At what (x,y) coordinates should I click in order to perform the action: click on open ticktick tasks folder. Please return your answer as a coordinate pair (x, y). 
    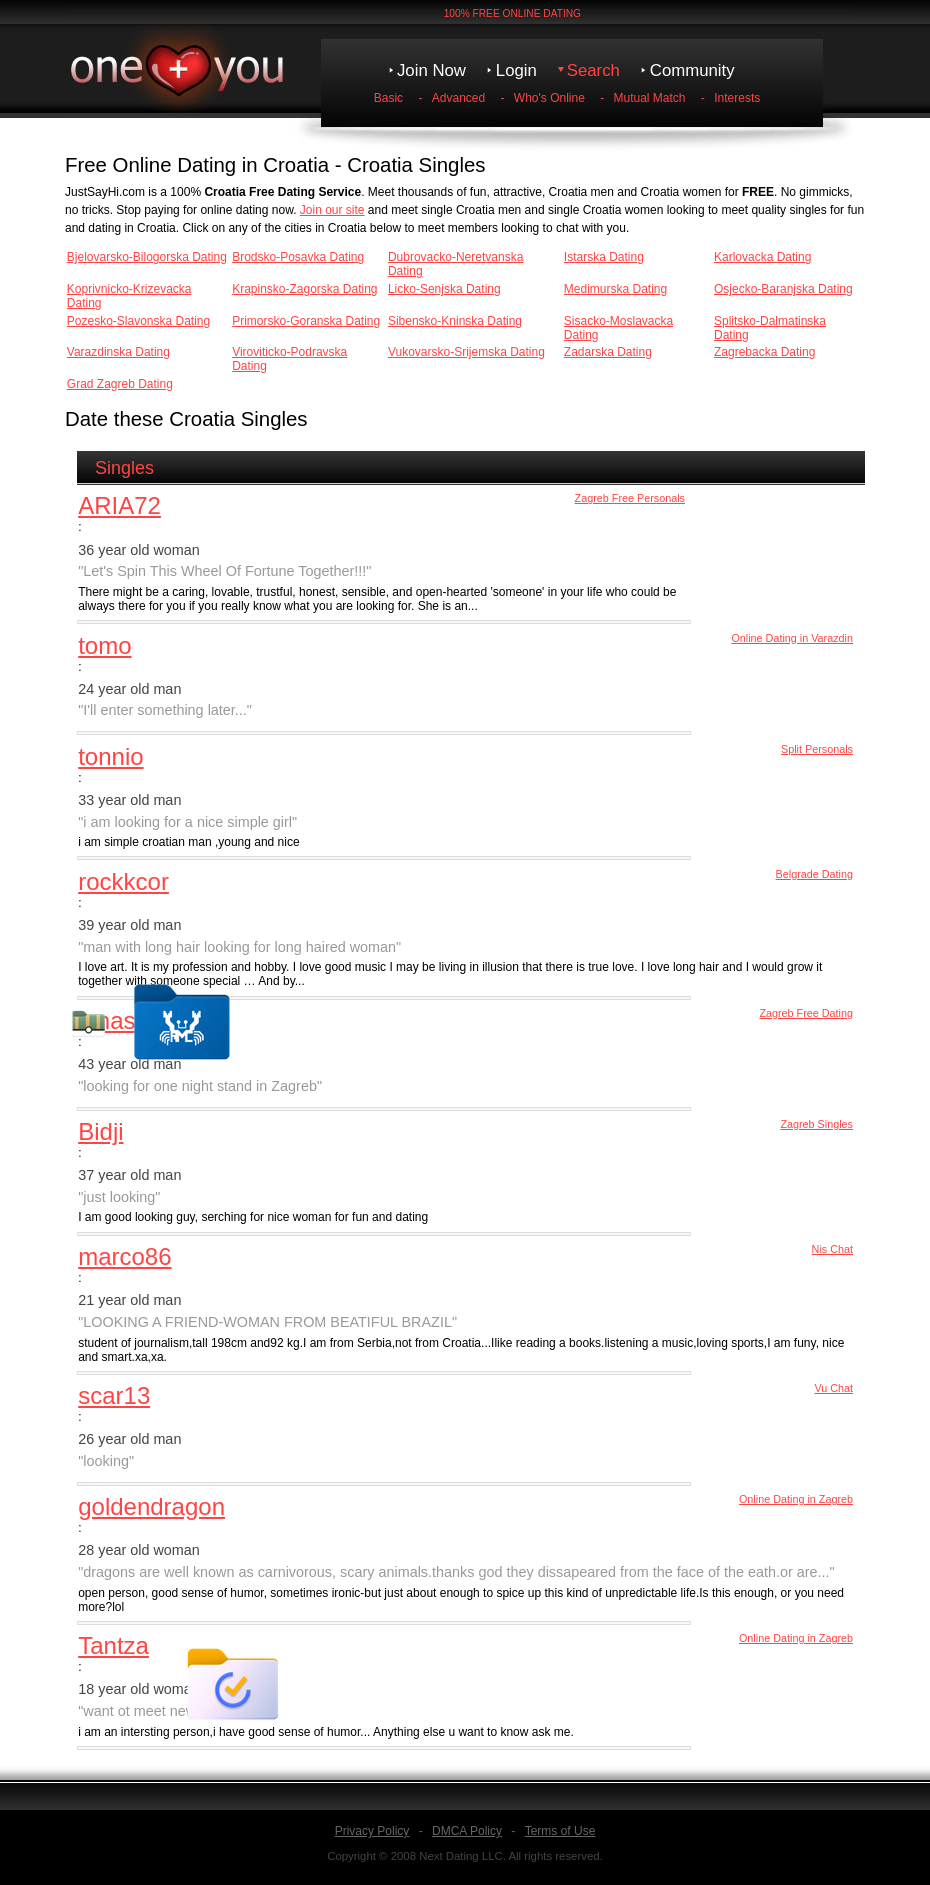
    Looking at the image, I should click on (232, 1686).